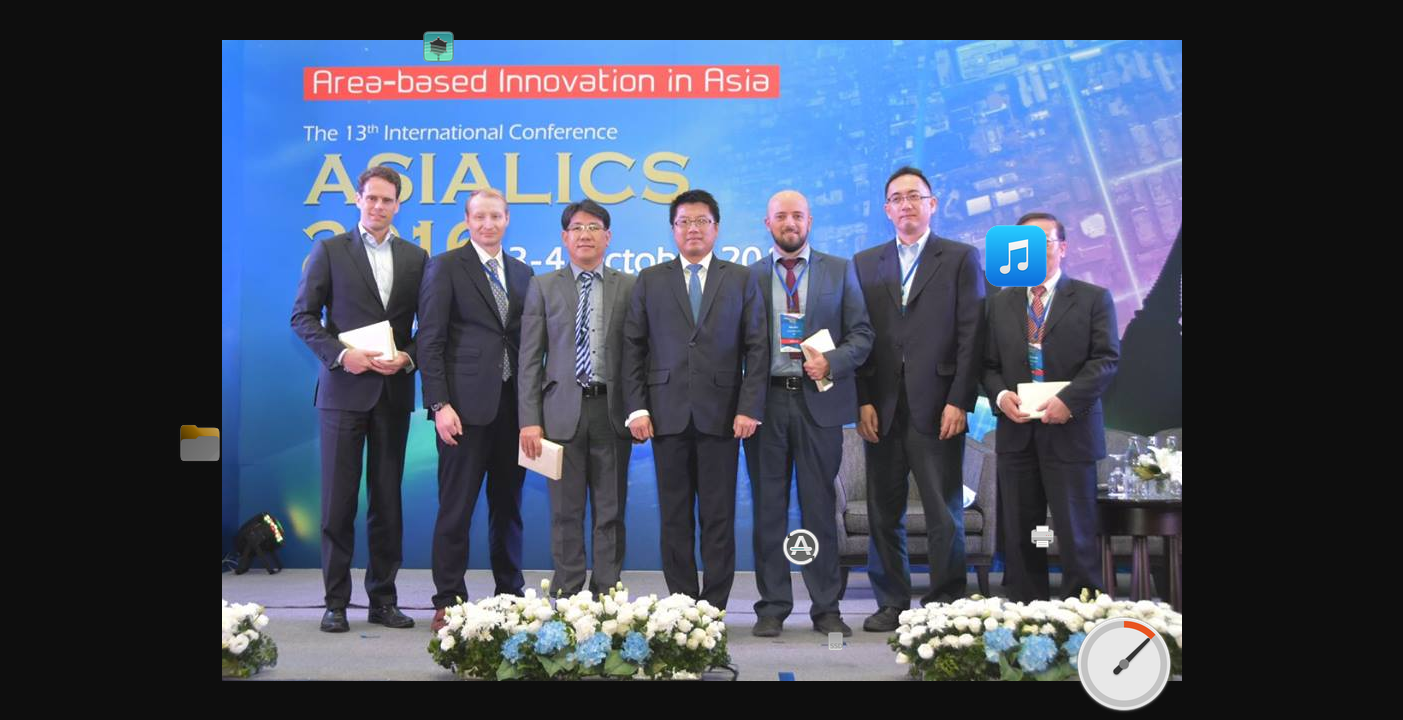  Describe the element at coordinates (1042, 536) in the screenshot. I see `print the current document` at that location.